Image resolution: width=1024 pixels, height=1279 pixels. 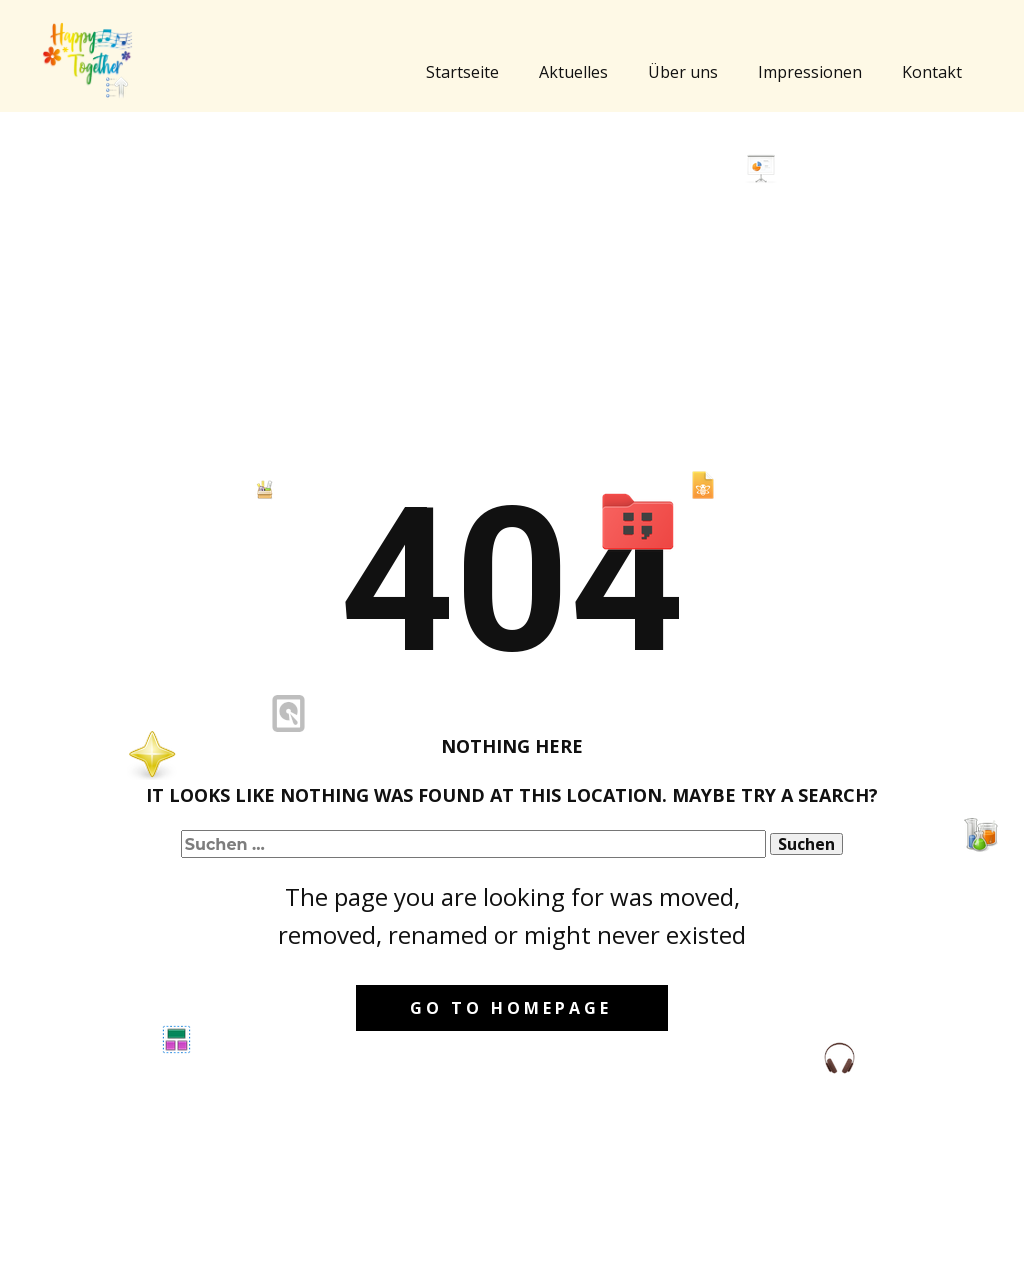 I want to click on access miscellaneous or uncategorized applications, so click(x=265, y=490).